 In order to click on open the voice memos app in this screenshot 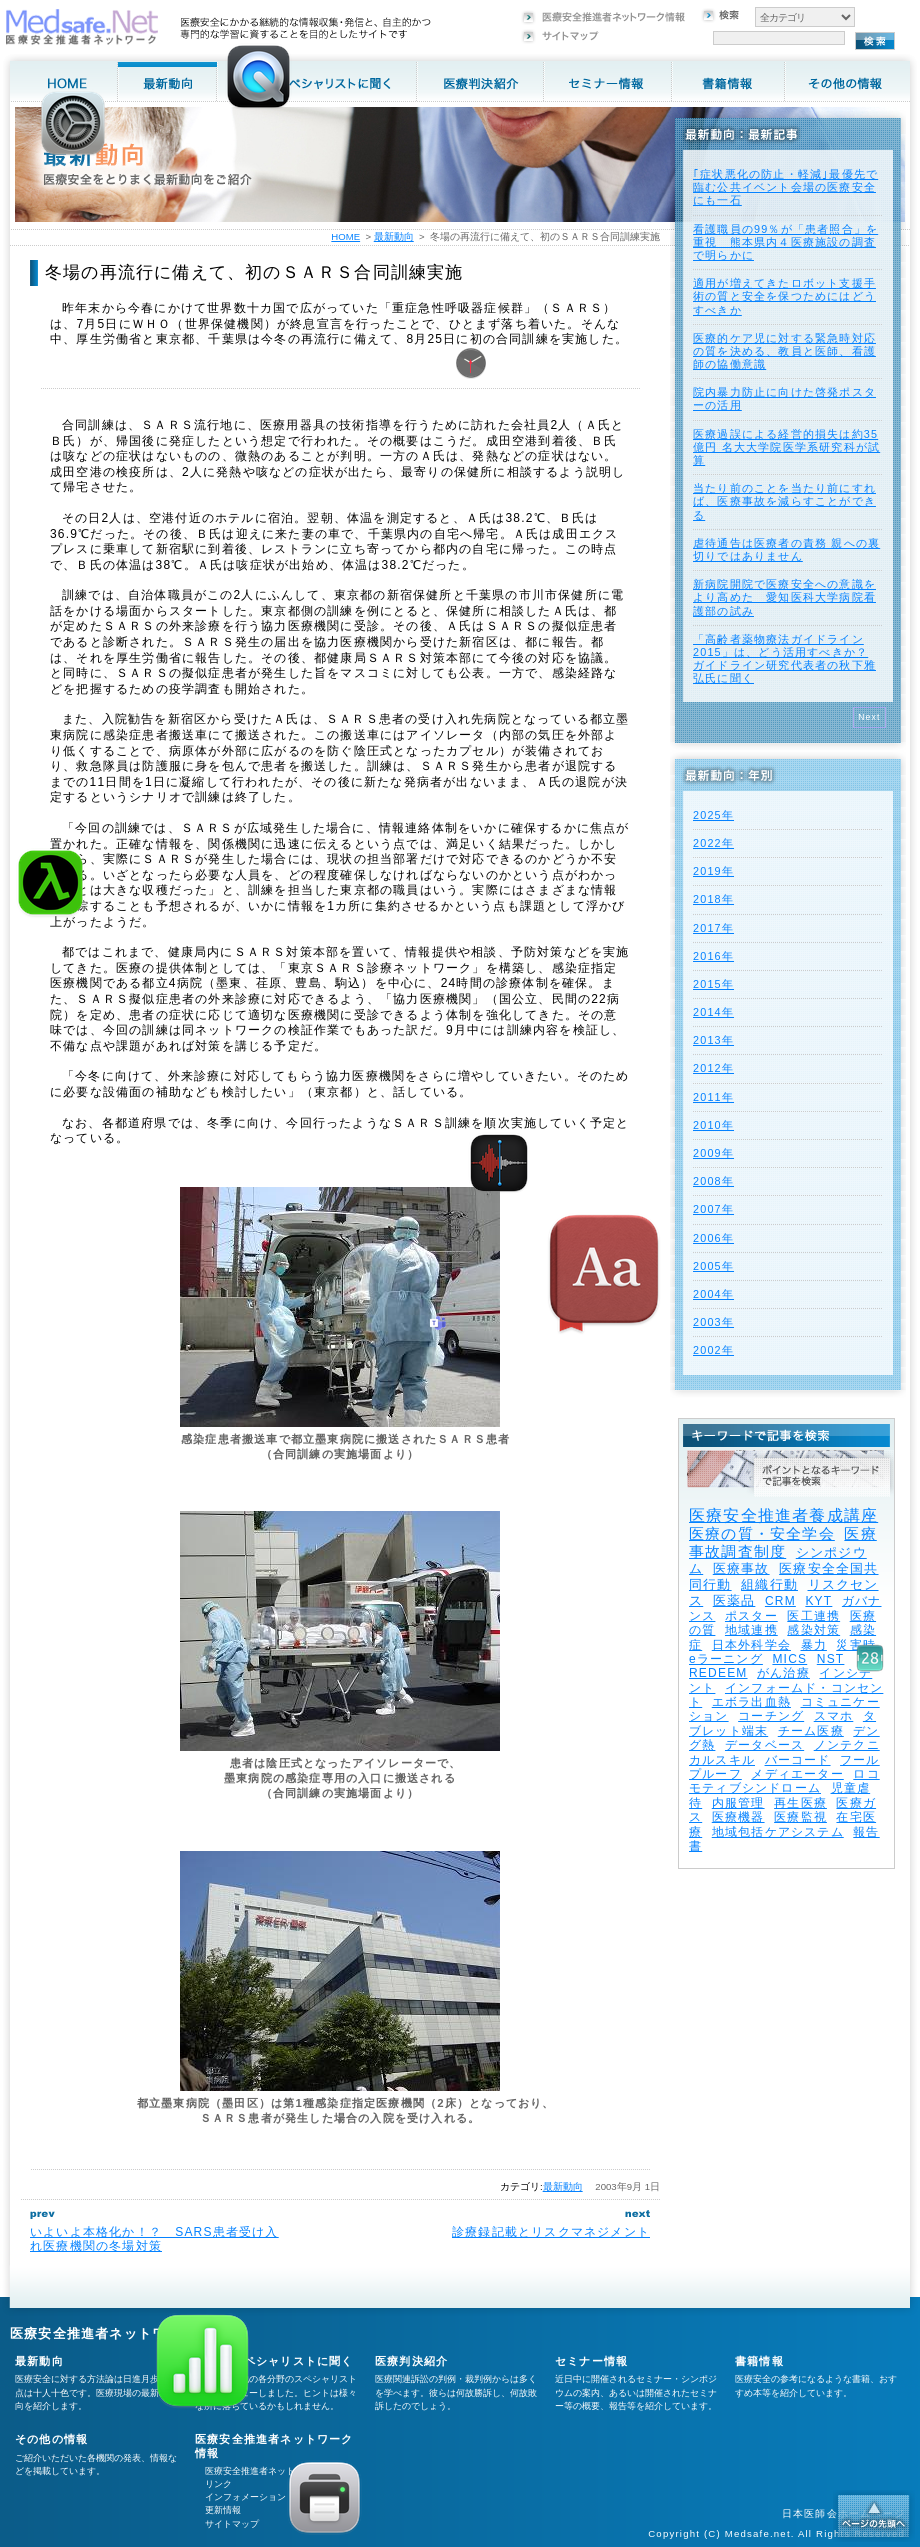, I will do `click(499, 1163)`.